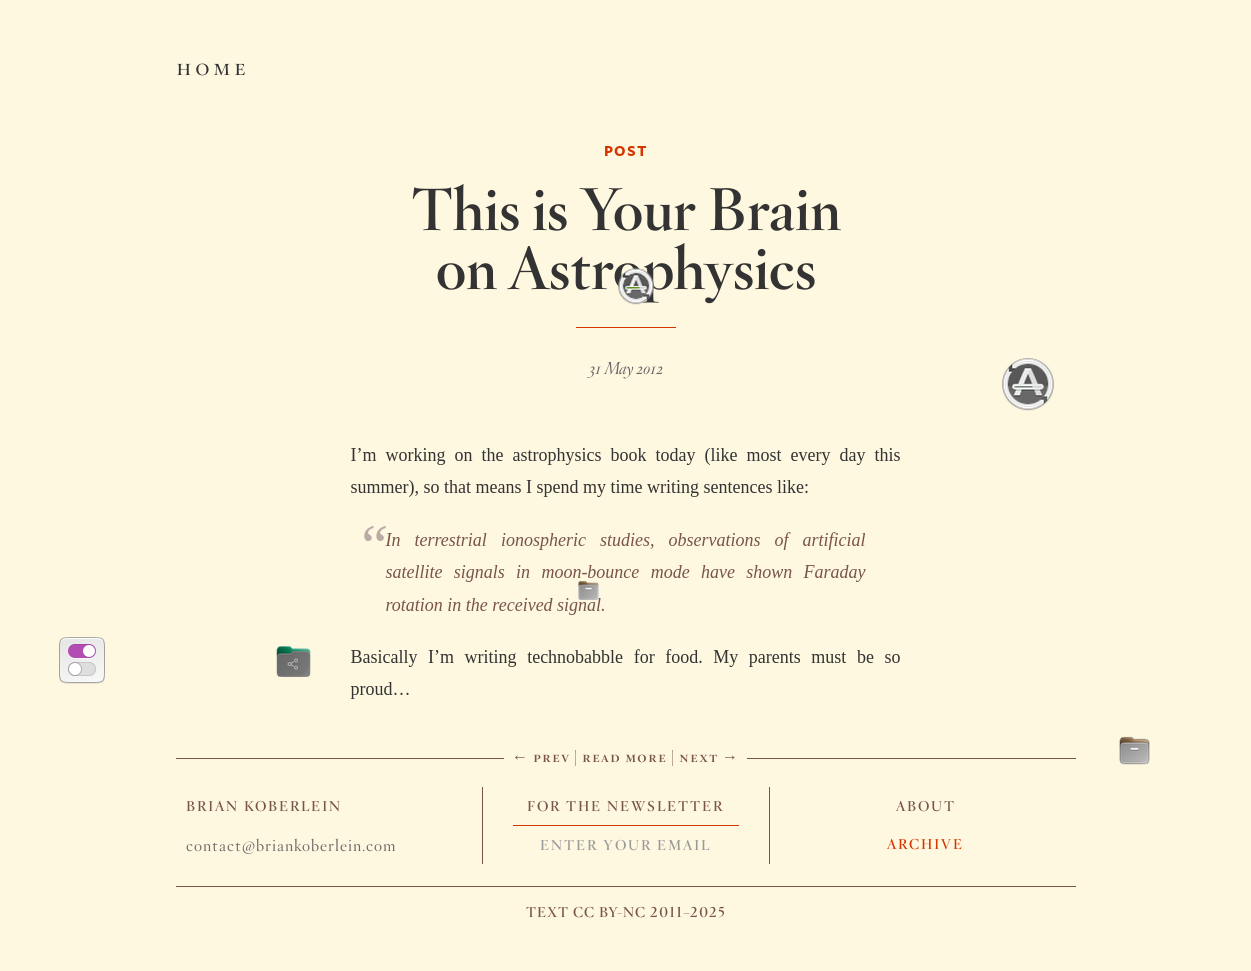 This screenshot has width=1251, height=971. I want to click on open the file manager, so click(1134, 750).